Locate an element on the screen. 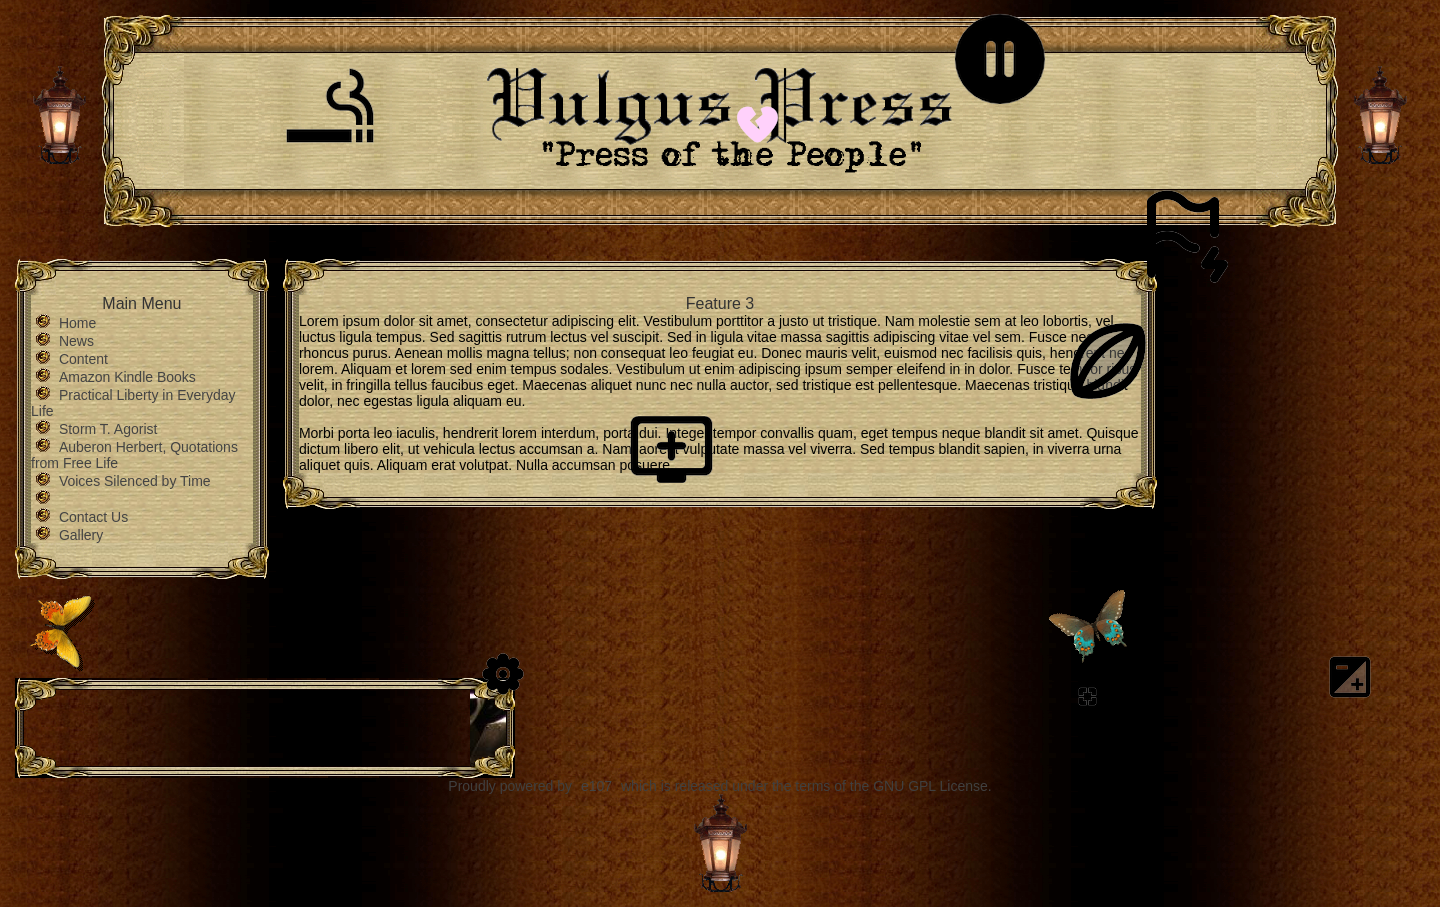 The image size is (1440, 907). unlike or remove from favorites is located at coordinates (757, 124).